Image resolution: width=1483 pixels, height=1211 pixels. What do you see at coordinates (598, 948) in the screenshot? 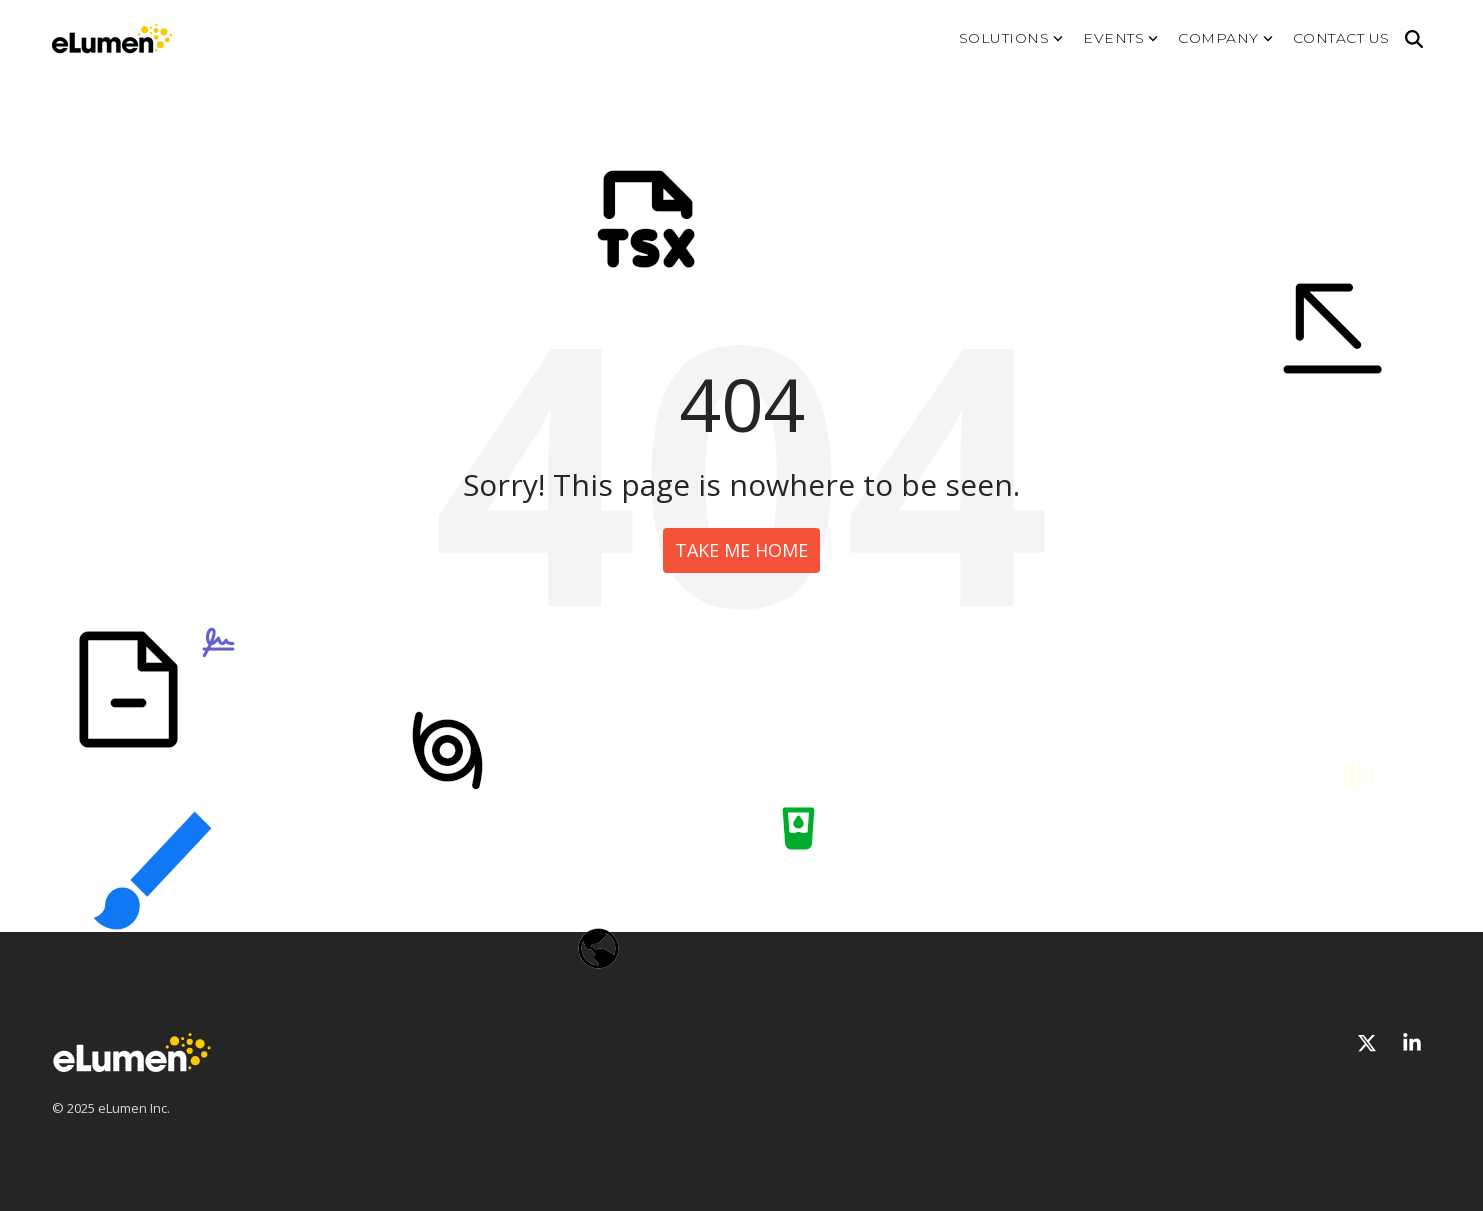
I see `switch to western hemisphere region` at bounding box center [598, 948].